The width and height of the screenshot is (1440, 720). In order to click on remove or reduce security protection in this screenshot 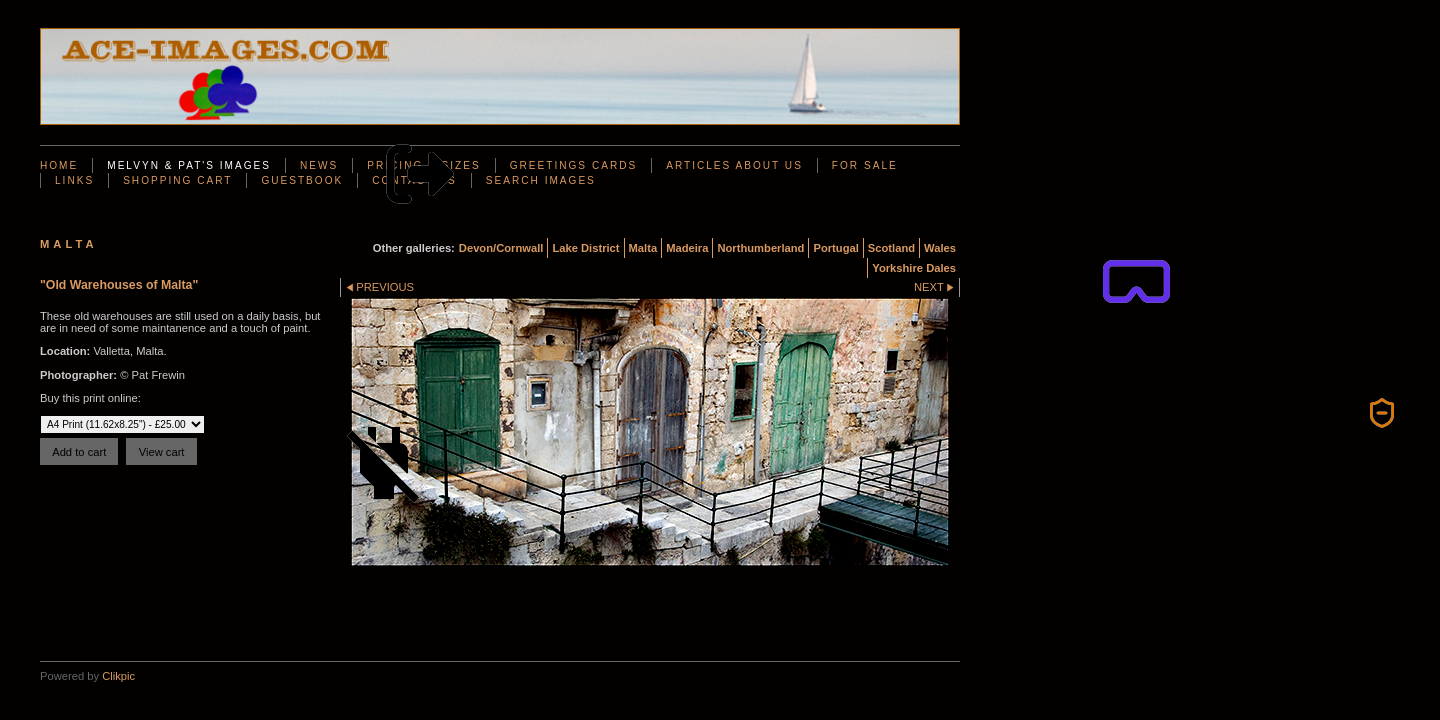, I will do `click(1382, 413)`.